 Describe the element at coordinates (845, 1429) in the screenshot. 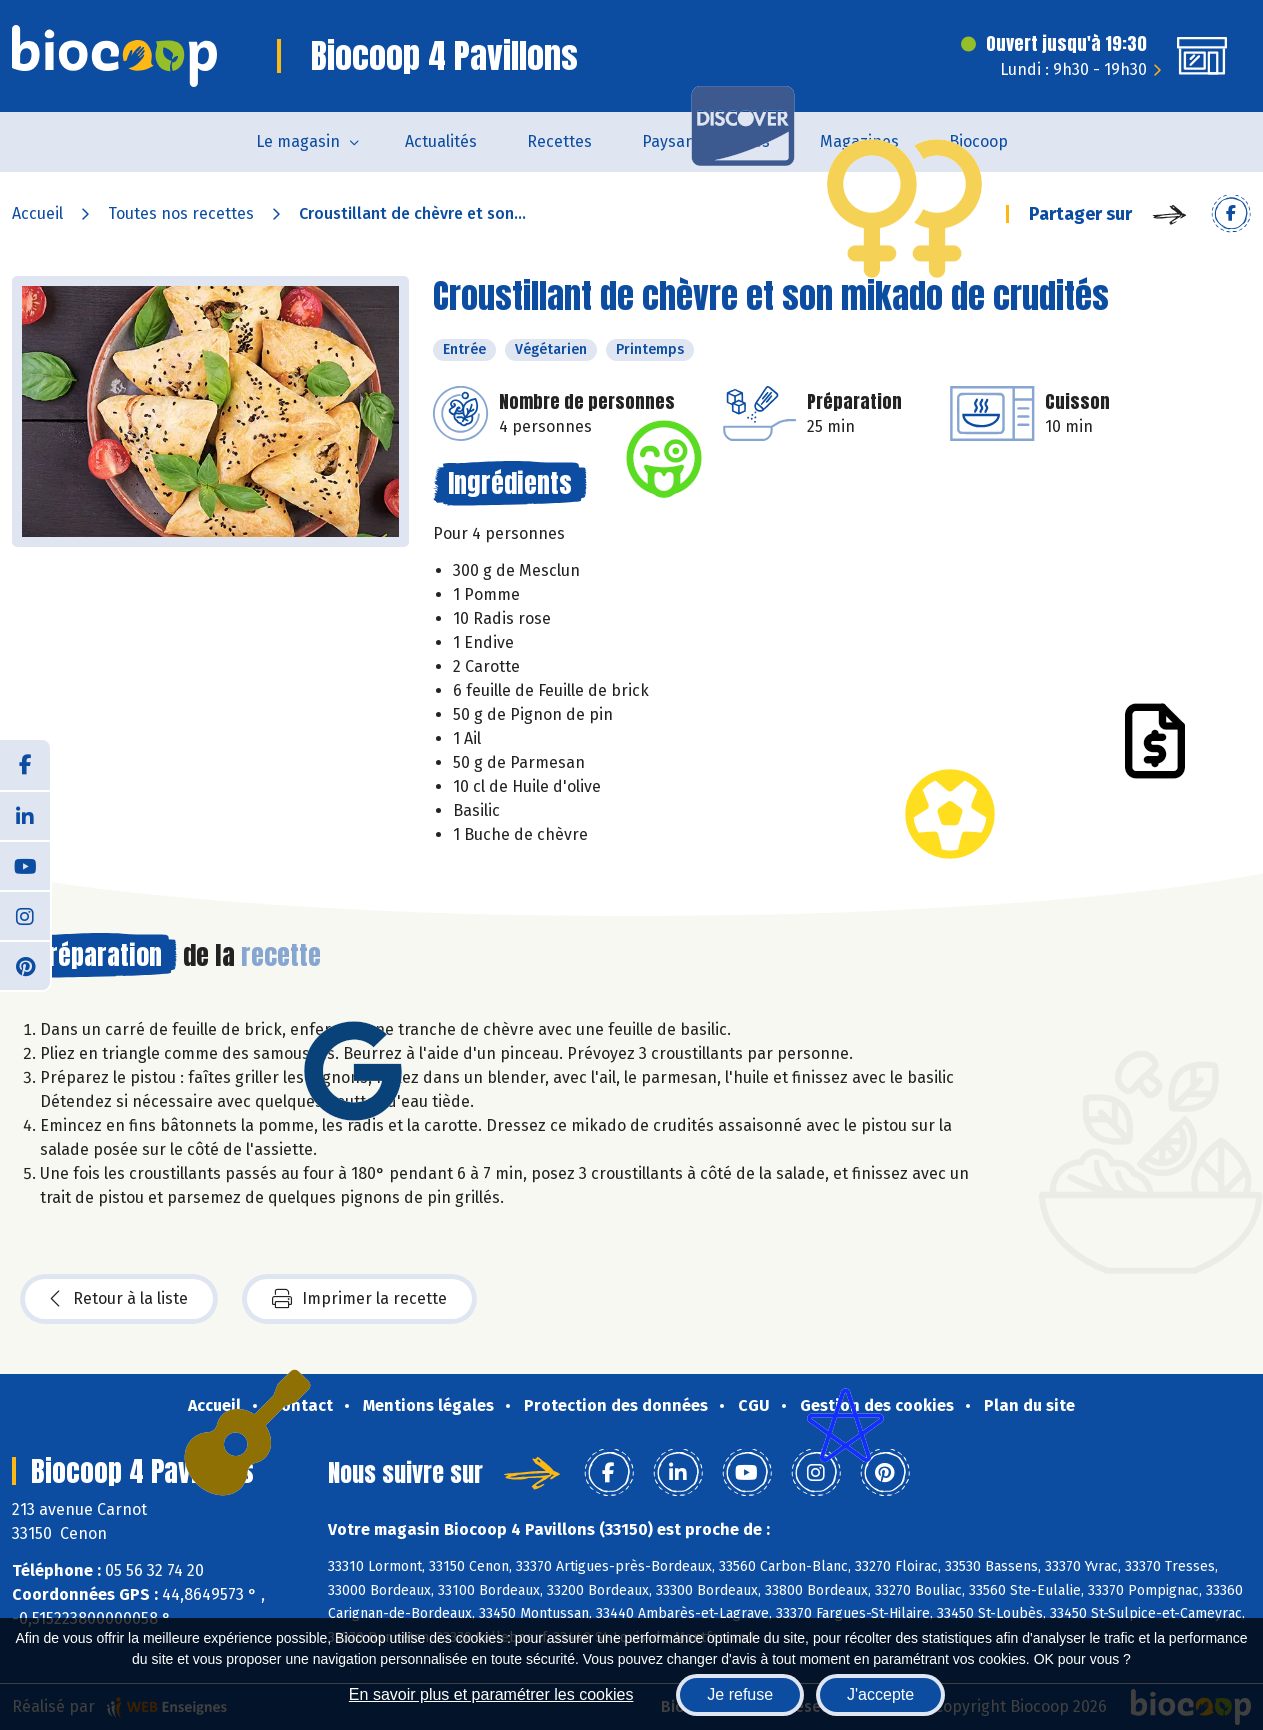

I see `select occult or mystical category` at that location.